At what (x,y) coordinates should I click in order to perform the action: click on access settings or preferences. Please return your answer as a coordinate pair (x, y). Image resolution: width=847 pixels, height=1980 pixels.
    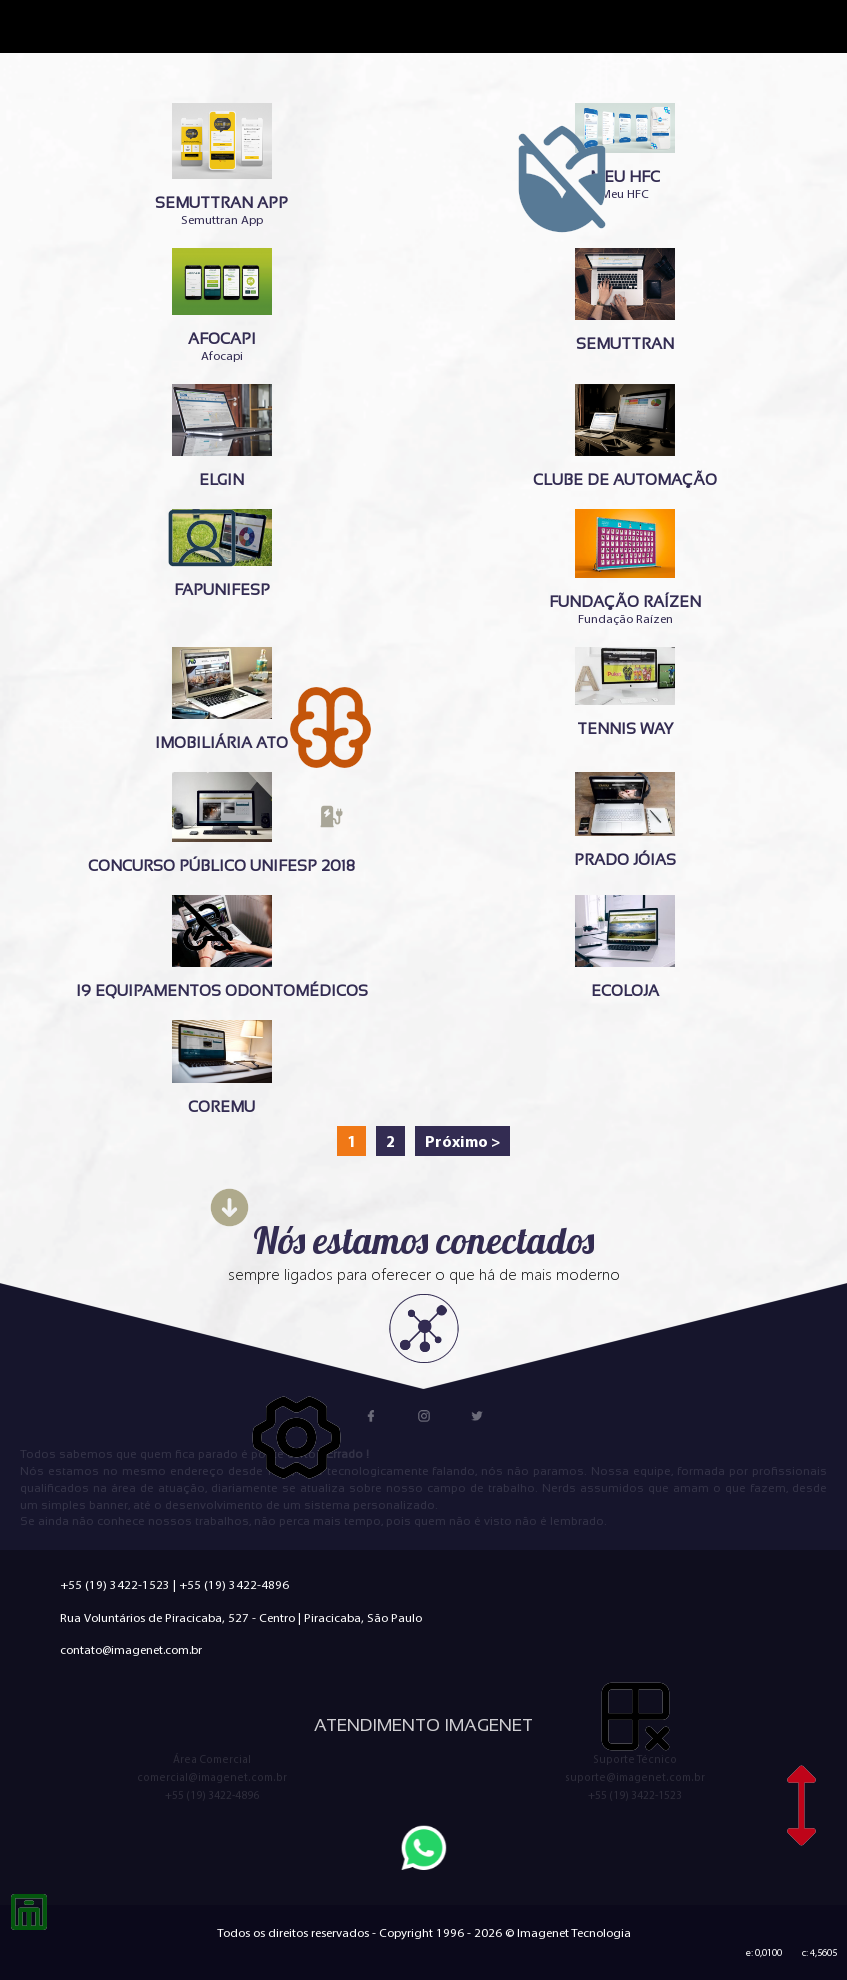
    Looking at the image, I should click on (296, 1437).